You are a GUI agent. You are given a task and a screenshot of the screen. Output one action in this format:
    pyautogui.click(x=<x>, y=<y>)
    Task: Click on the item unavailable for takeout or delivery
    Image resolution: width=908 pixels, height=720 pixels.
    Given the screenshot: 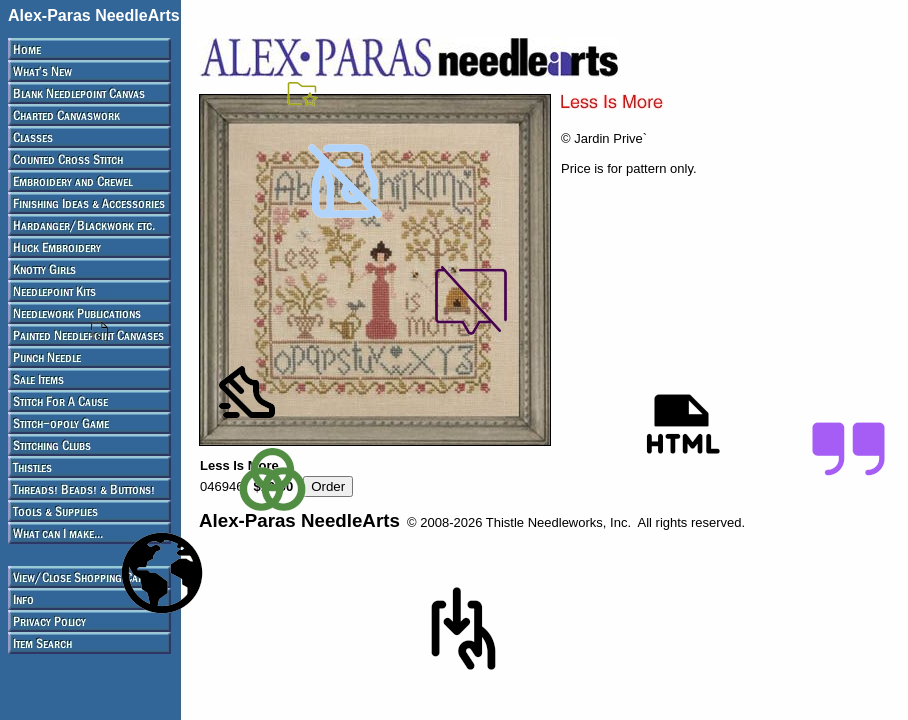 What is the action you would take?
    pyautogui.click(x=345, y=181)
    